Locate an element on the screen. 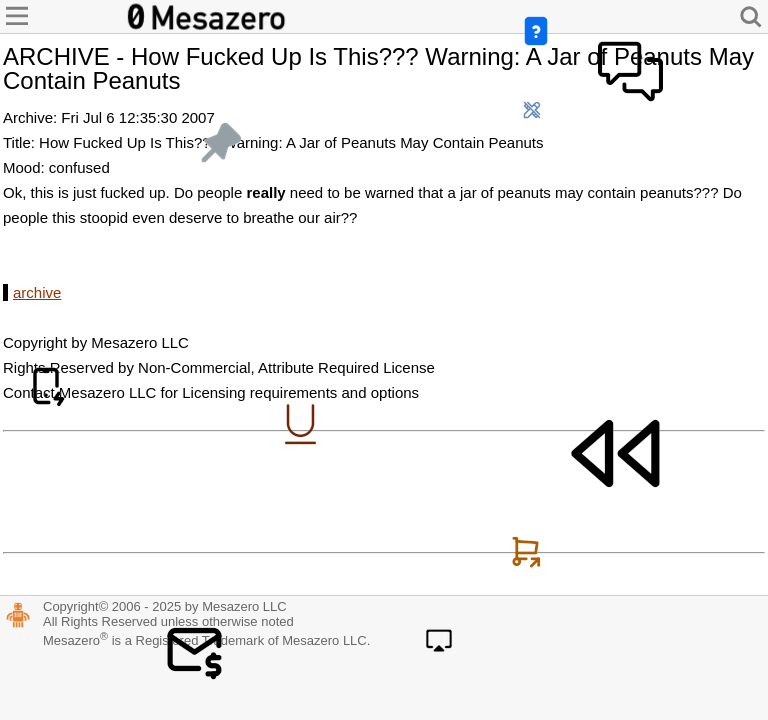  phone charging status indicator is located at coordinates (46, 386).